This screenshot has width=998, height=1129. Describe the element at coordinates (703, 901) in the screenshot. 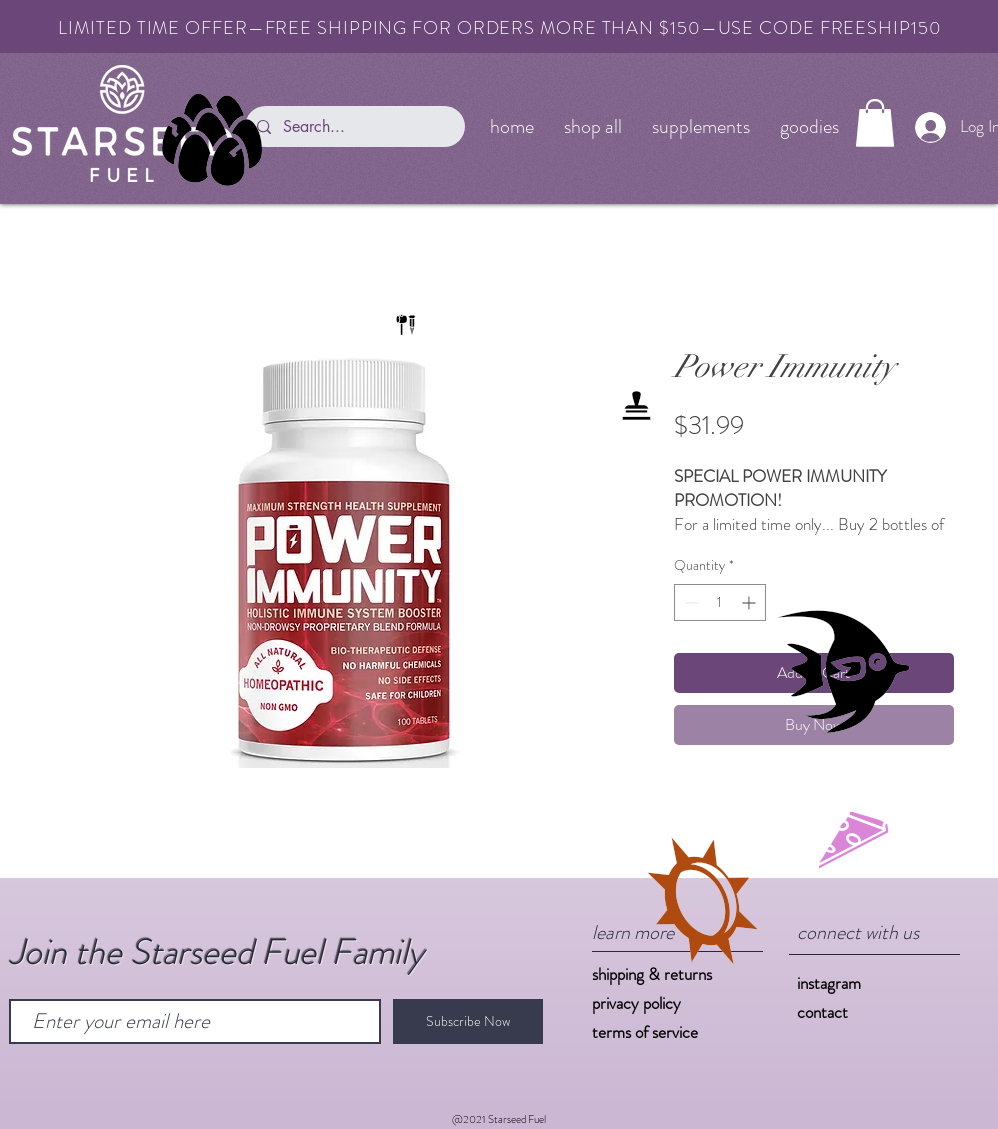

I see `equip a spiked collar accessory to your pet or character` at that location.